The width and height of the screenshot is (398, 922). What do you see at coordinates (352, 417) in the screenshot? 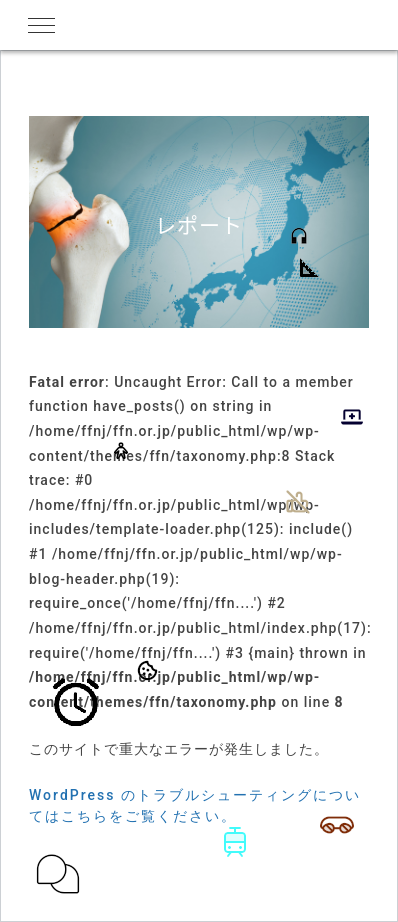
I see `access telemedicine or virtual healthcare services` at bounding box center [352, 417].